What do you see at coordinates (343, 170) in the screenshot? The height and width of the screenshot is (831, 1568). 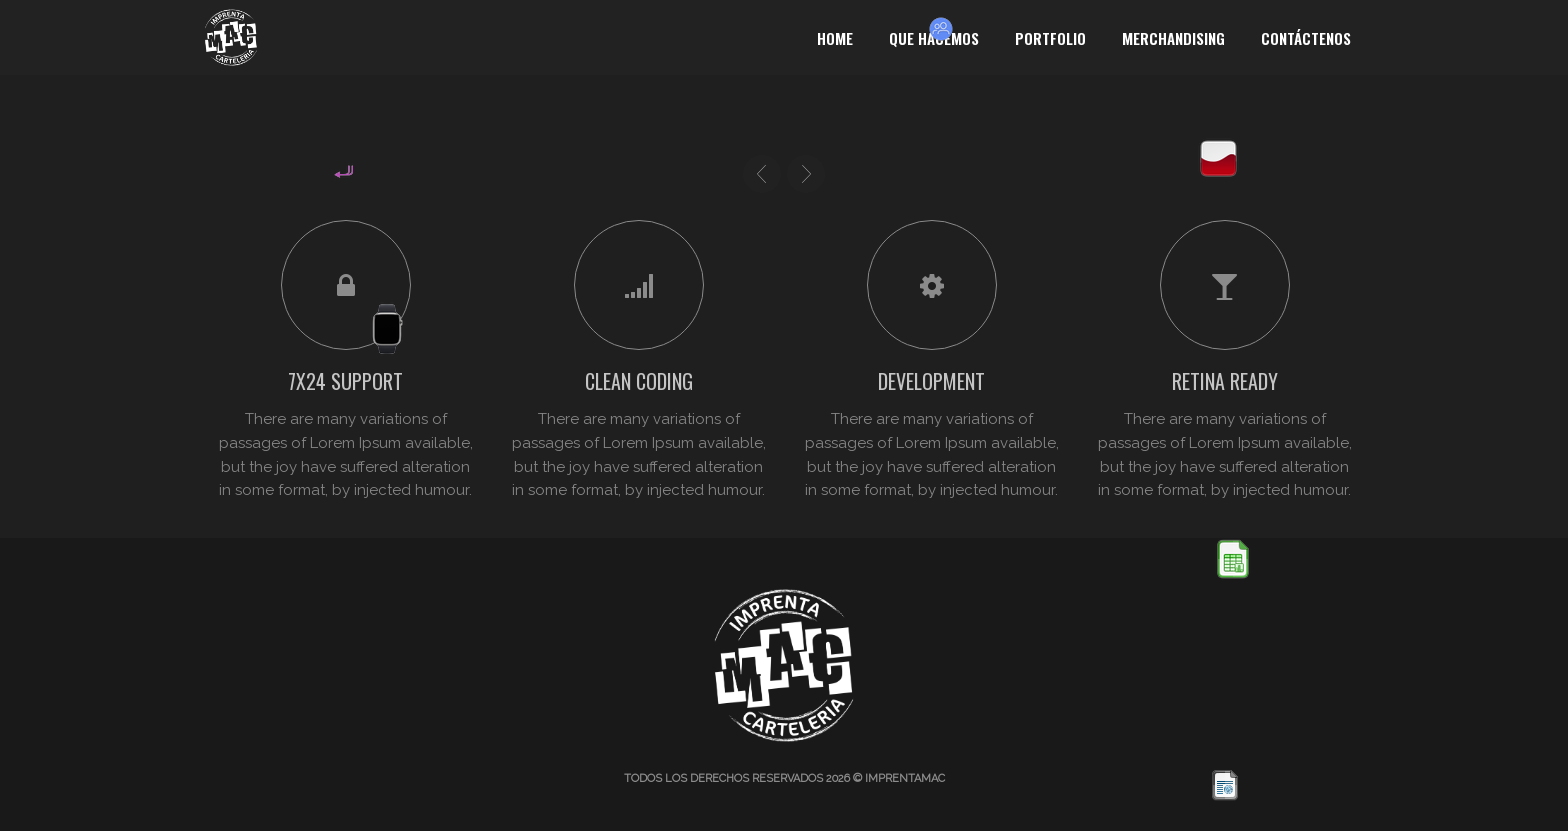 I see `reply to all recipients of an email` at bounding box center [343, 170].